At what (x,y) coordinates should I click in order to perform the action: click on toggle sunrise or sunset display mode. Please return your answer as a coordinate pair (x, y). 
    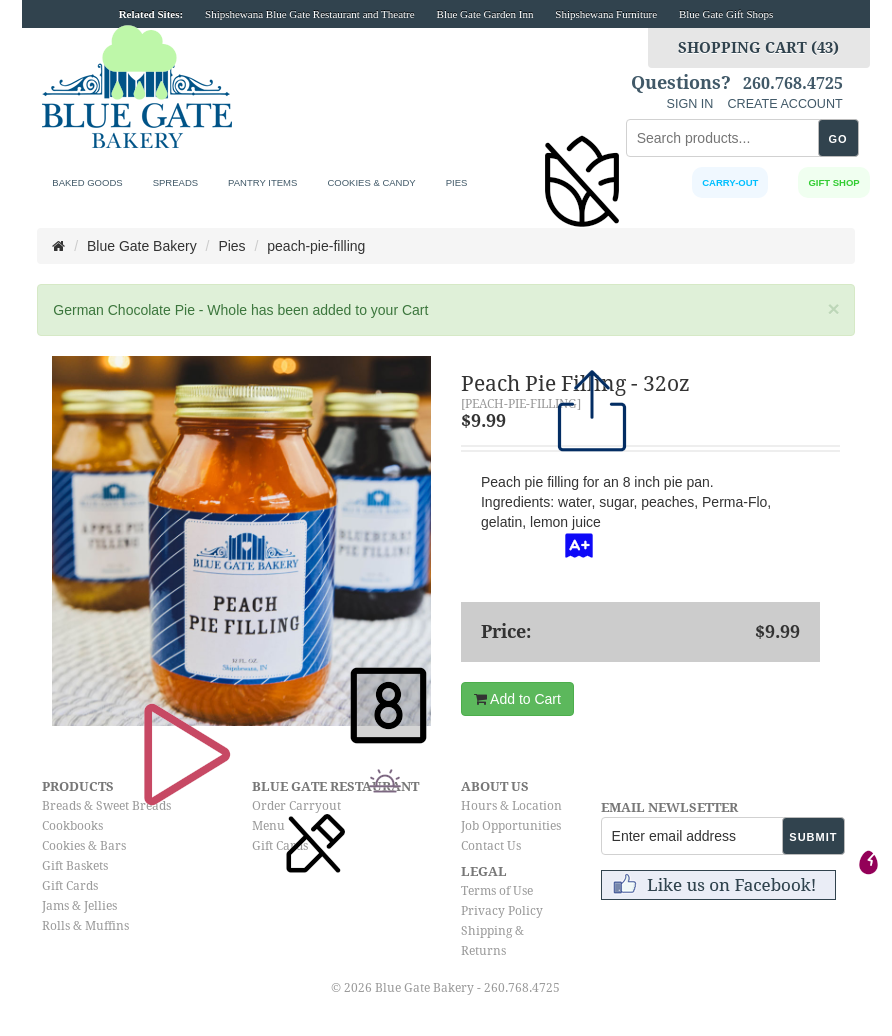
    Looking at the image, I should click on (385, 782).